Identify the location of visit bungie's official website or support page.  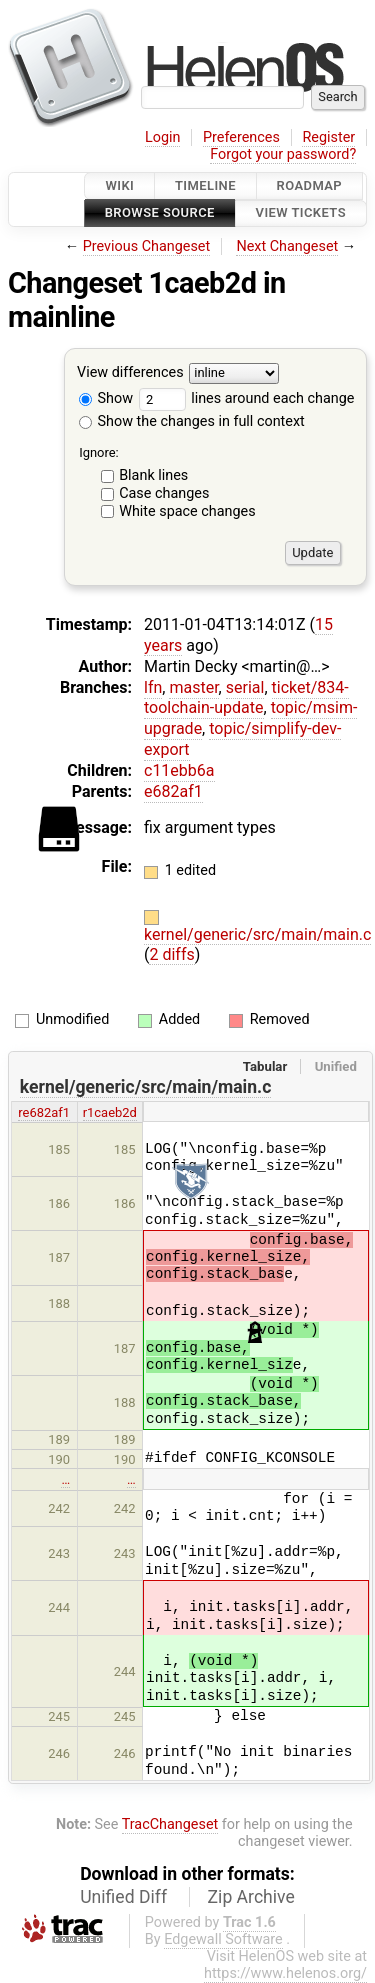
(190, 1181).